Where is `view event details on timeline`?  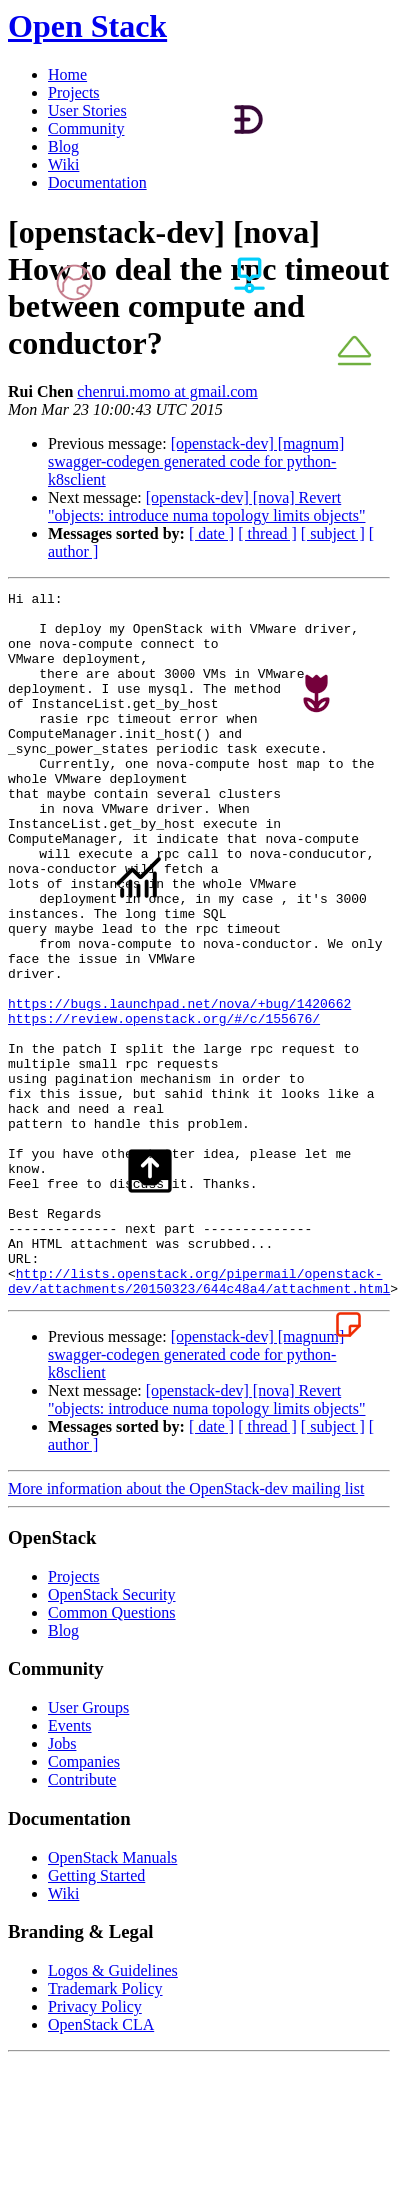 view event details on timeline is located at coordinates (249, 274).